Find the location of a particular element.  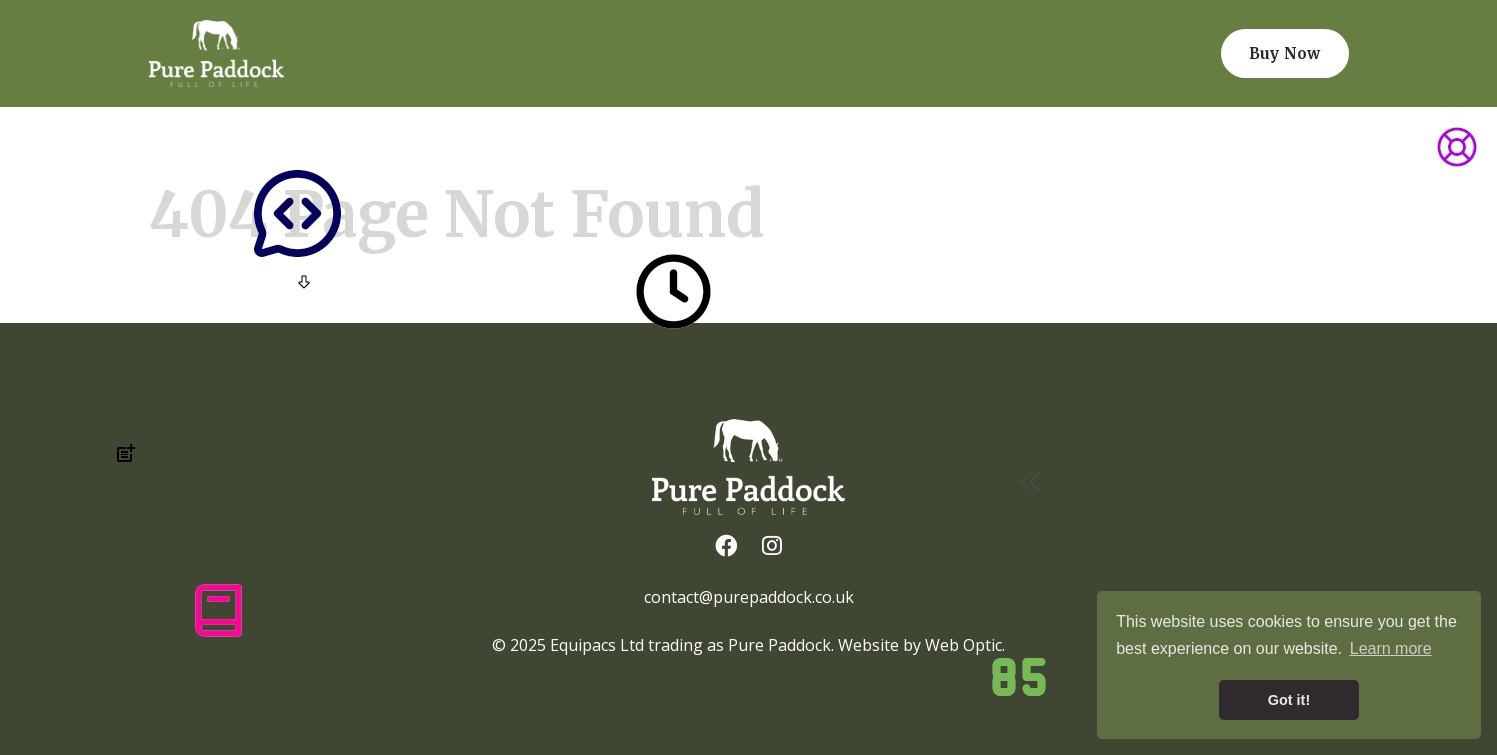

view current time is located at coordinates (673, 291).